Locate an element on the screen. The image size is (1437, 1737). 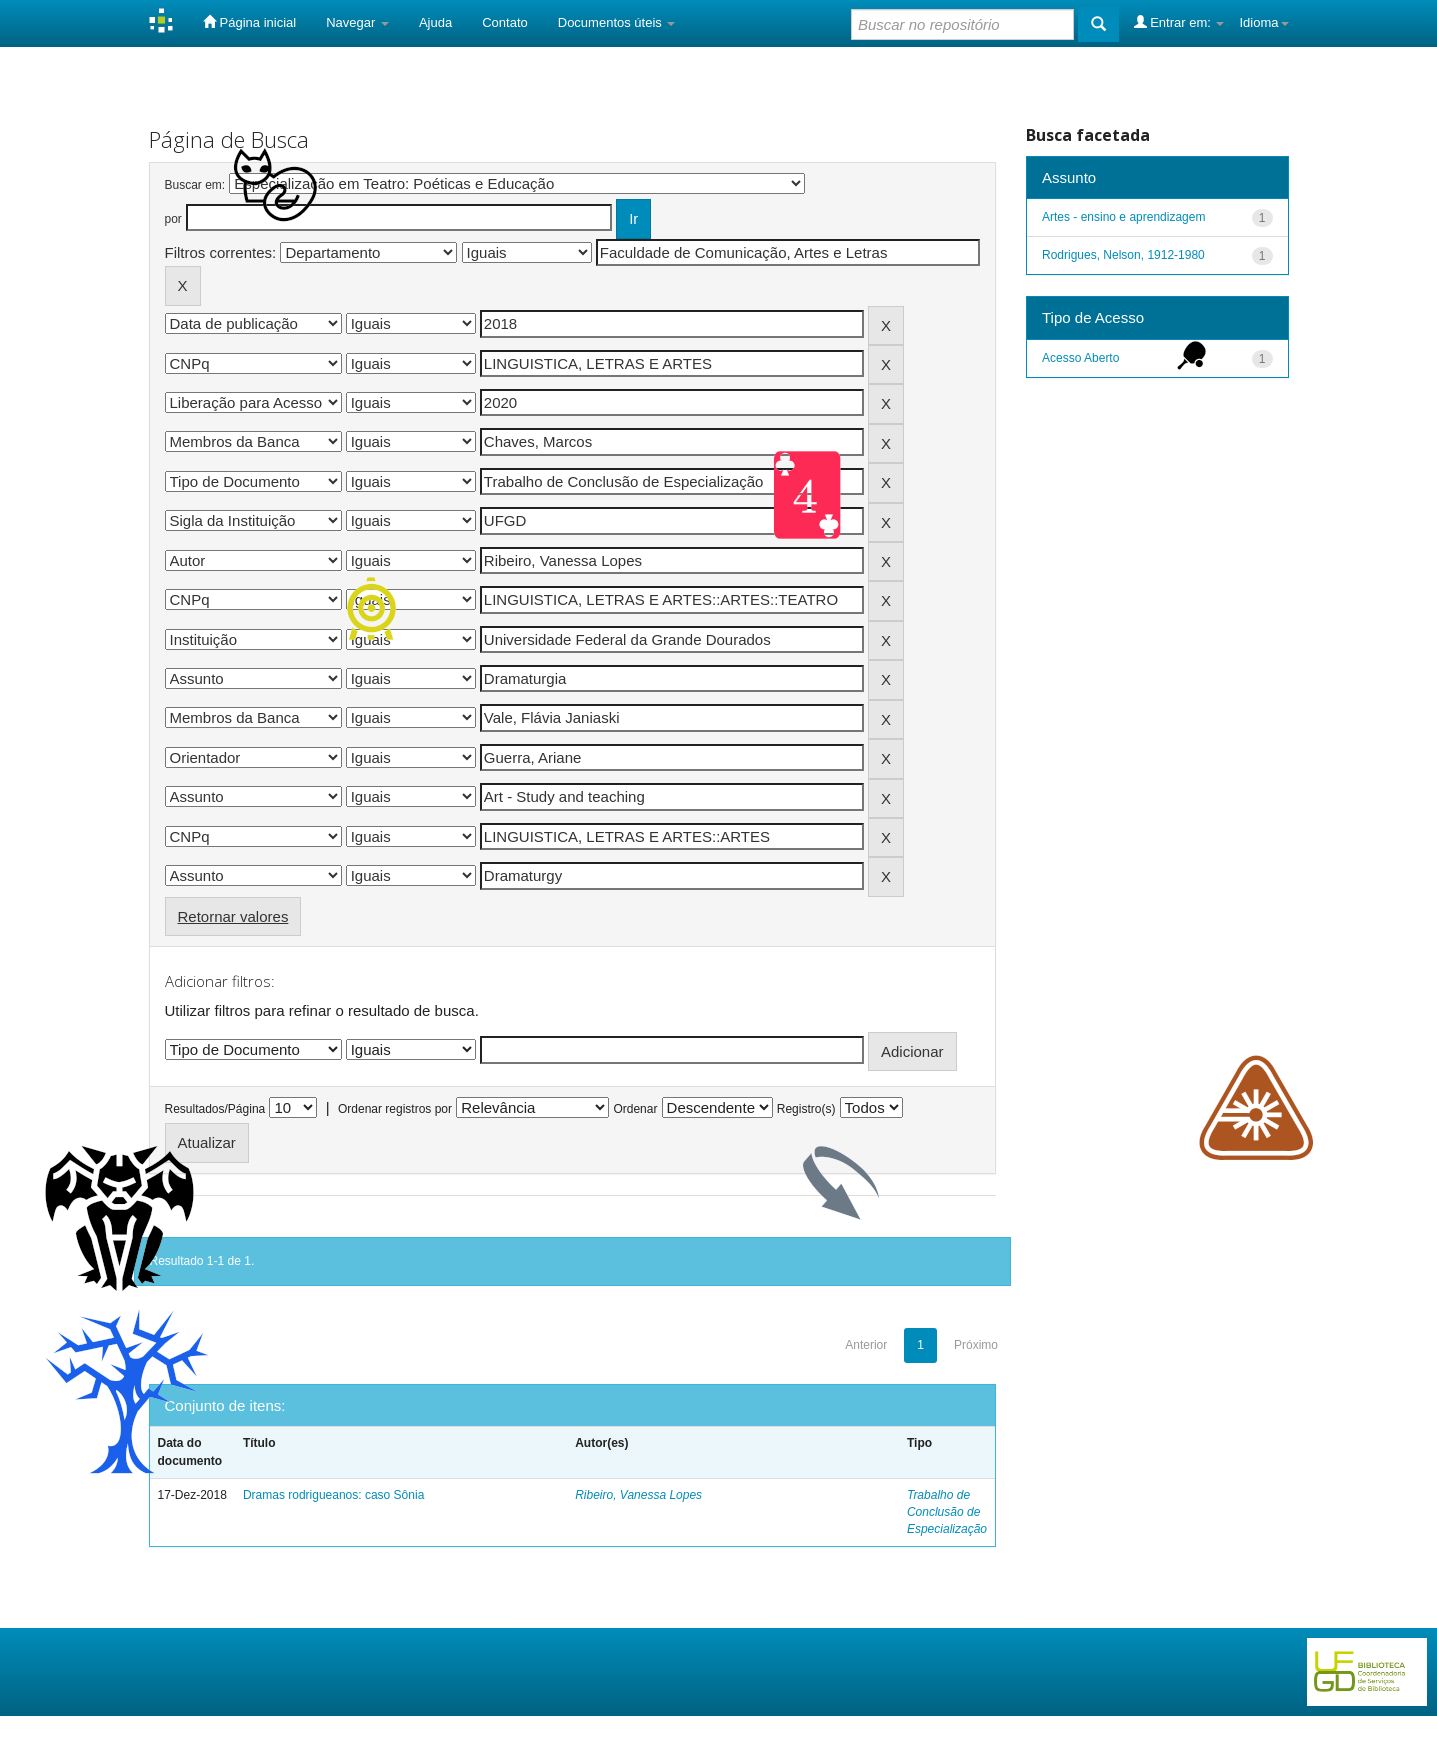
laser hazard warning indicator is located at coordinates (1256, 1112).